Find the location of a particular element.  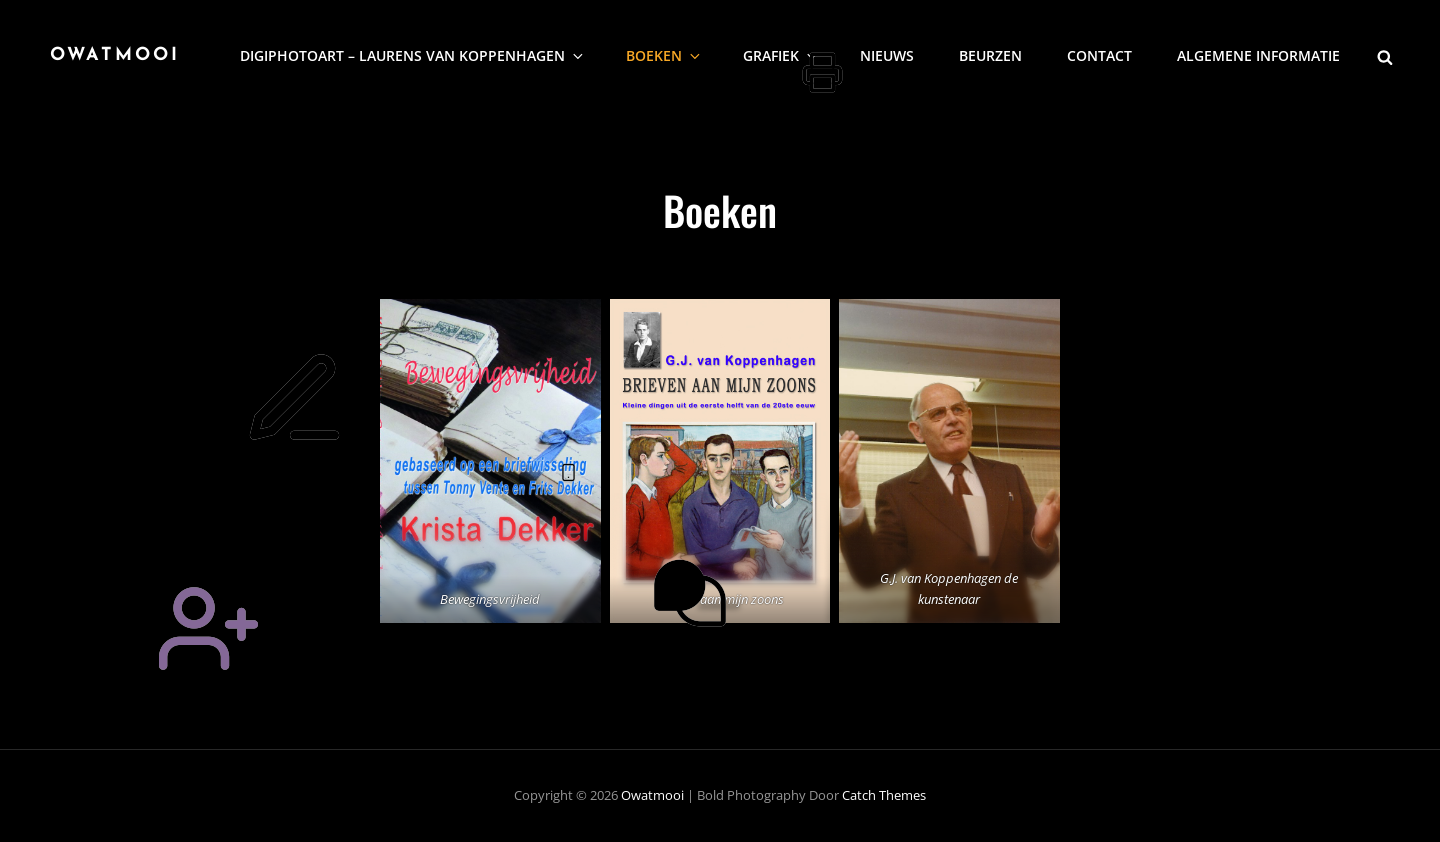

open messaging or chat conversations is located at coordinates (690, 593).